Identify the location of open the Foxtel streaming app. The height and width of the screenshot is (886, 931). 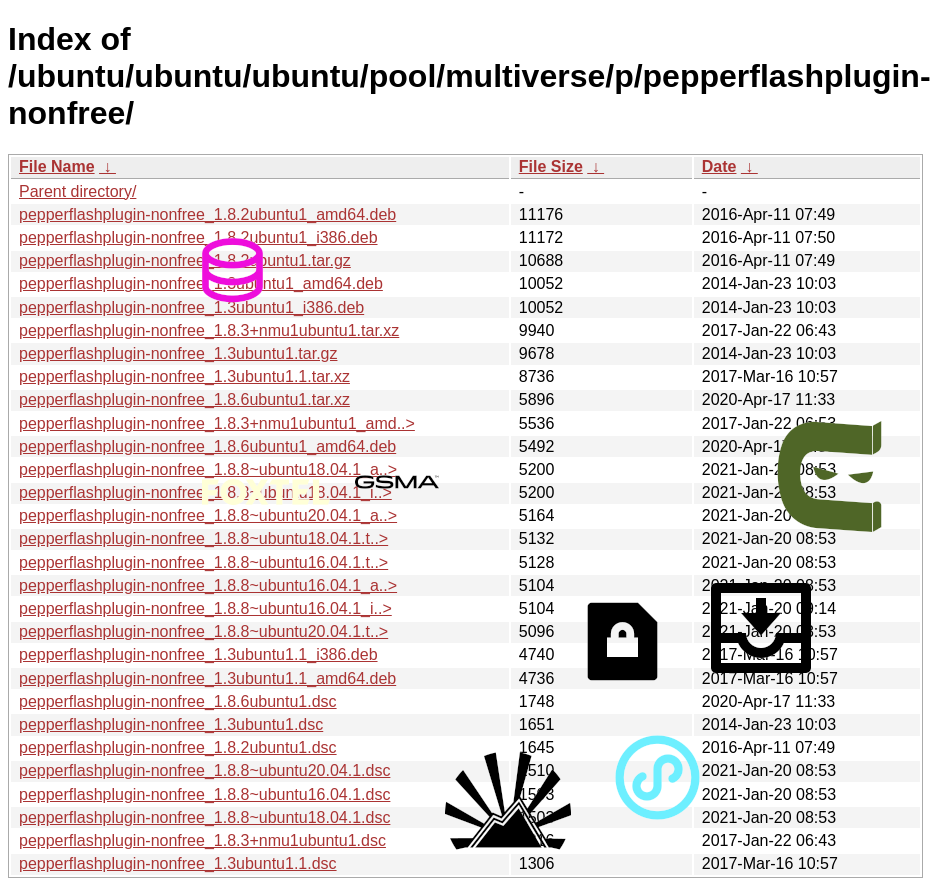
(266, 492).